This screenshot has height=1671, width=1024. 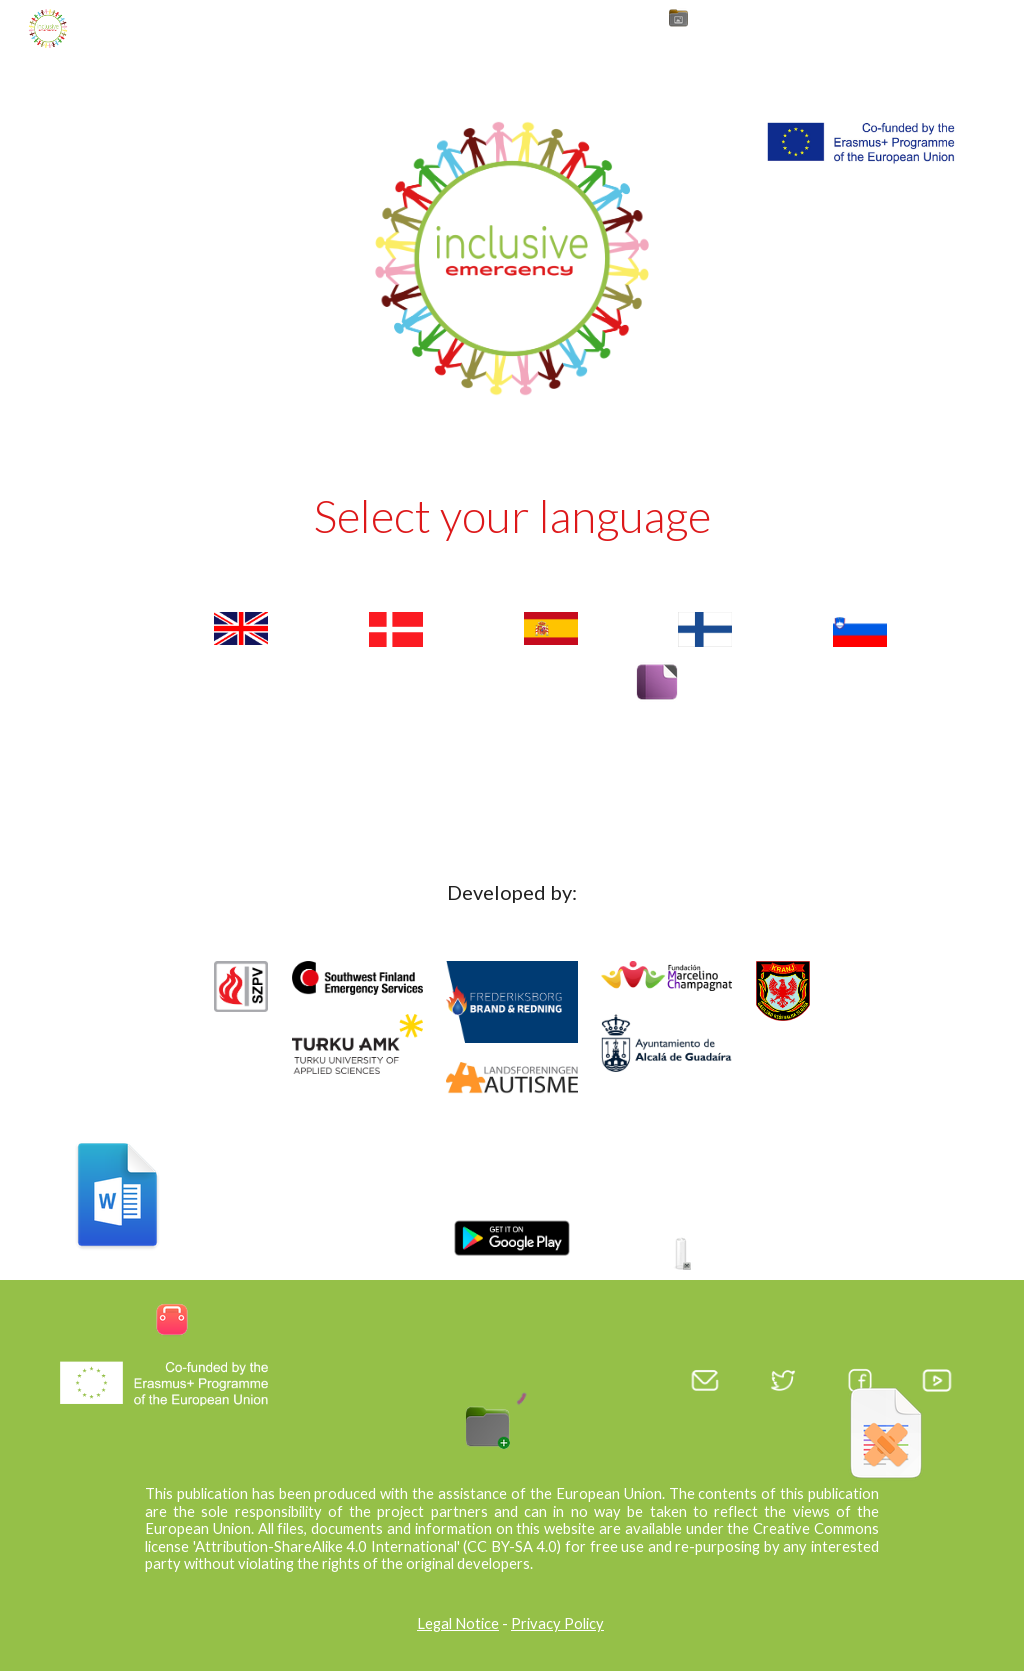 What do you see at coordinates (657, 681) in the screenshot?
I see `change desktop wallpaper settings` at bounding box center [657, 681].